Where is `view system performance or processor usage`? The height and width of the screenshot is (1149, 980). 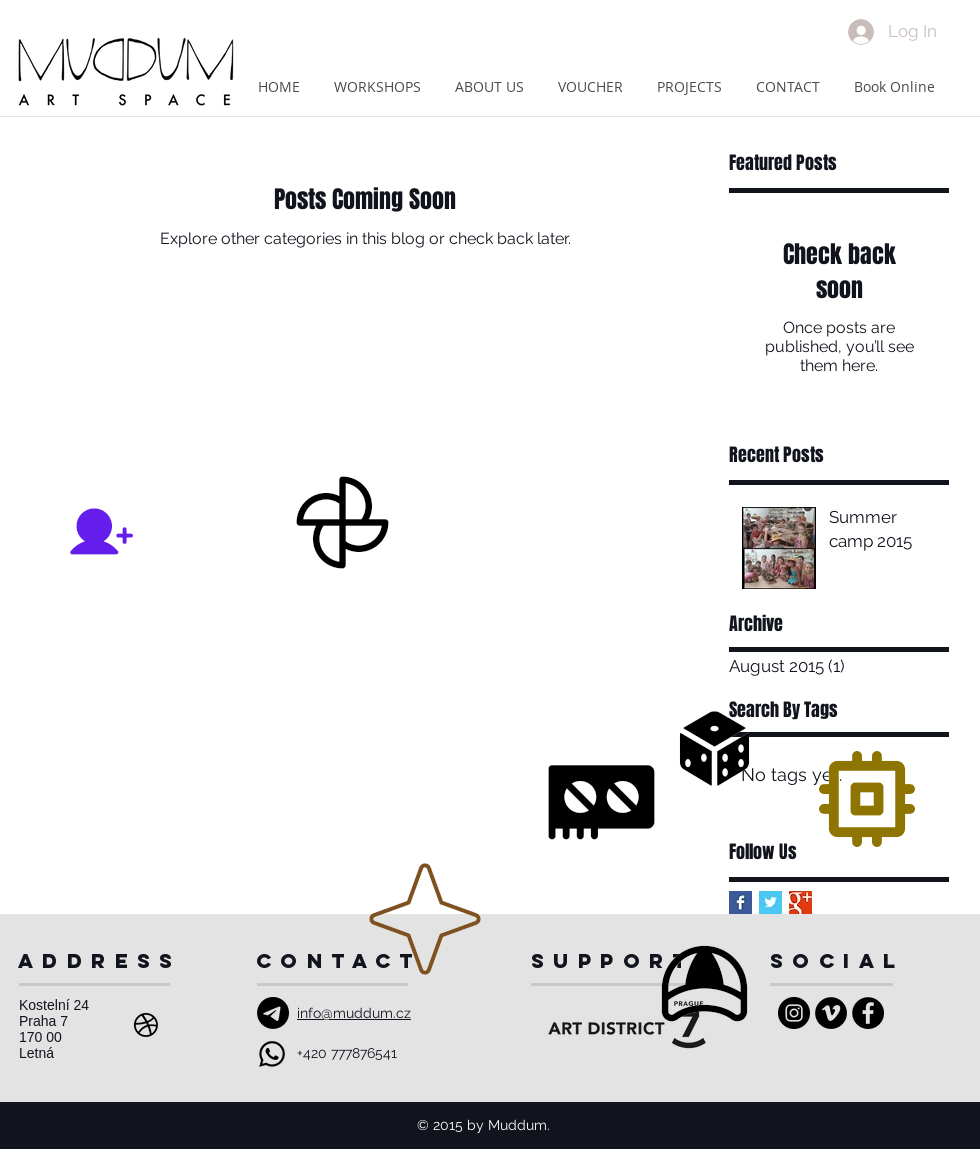 view system performance or processor usage is located at coordinates (867, 799).